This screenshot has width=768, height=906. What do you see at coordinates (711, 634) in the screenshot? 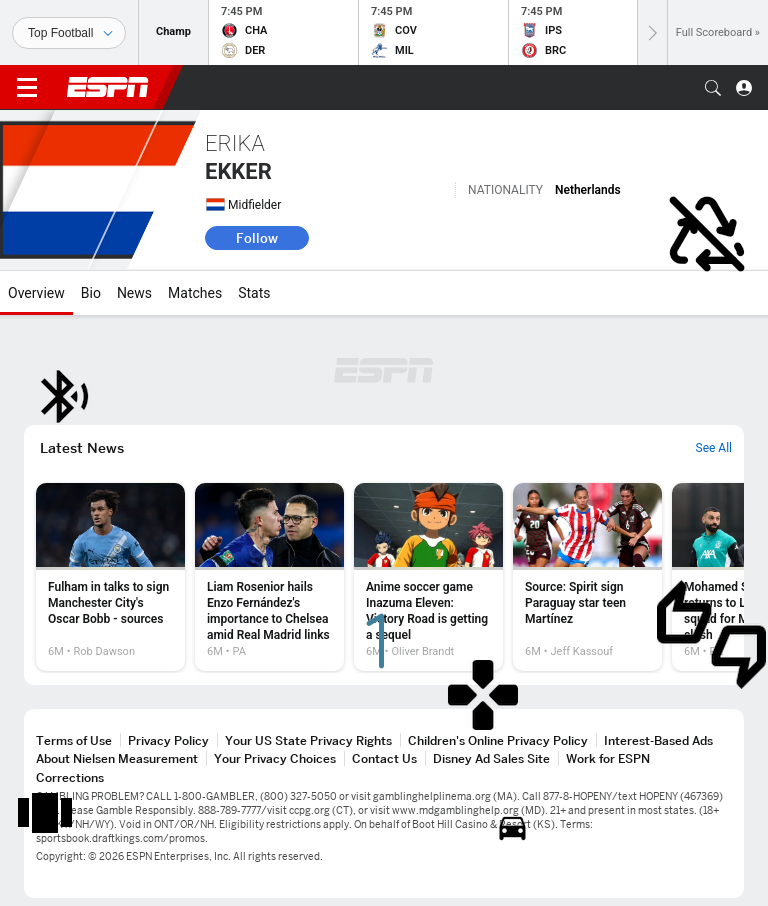
I see `rate or provide feedback` at bounding box center [711, 634].